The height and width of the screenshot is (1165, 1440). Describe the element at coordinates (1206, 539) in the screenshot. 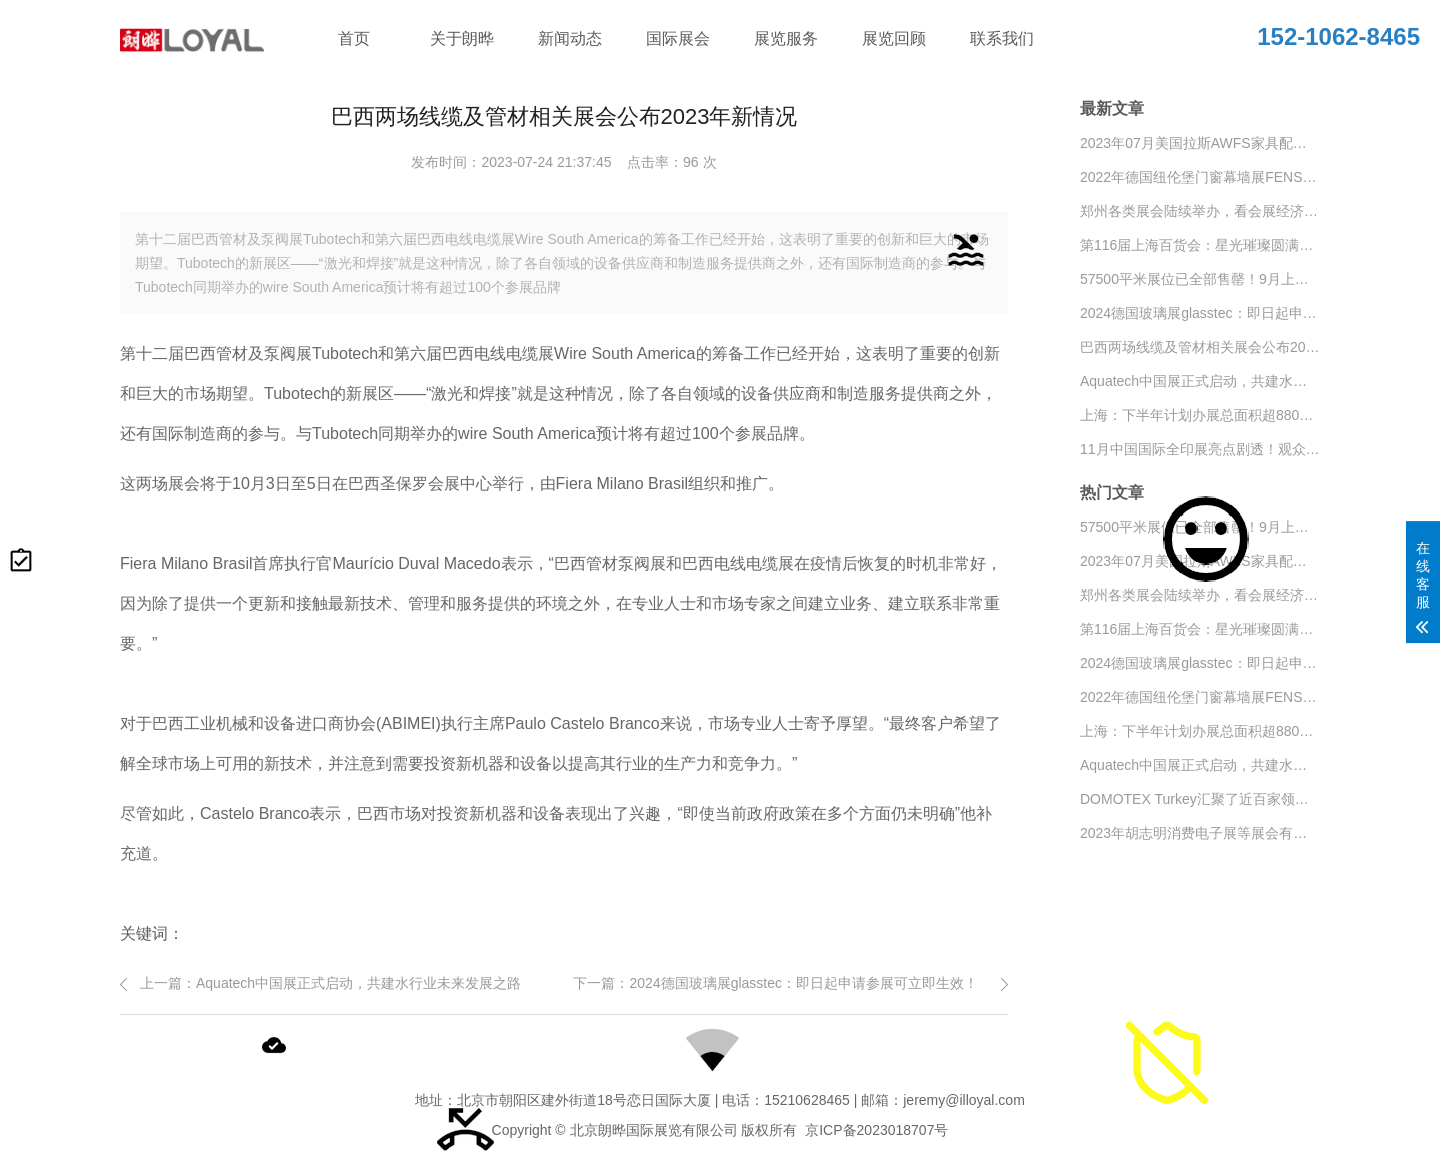

I see `add an emoji or reaction` at that location.